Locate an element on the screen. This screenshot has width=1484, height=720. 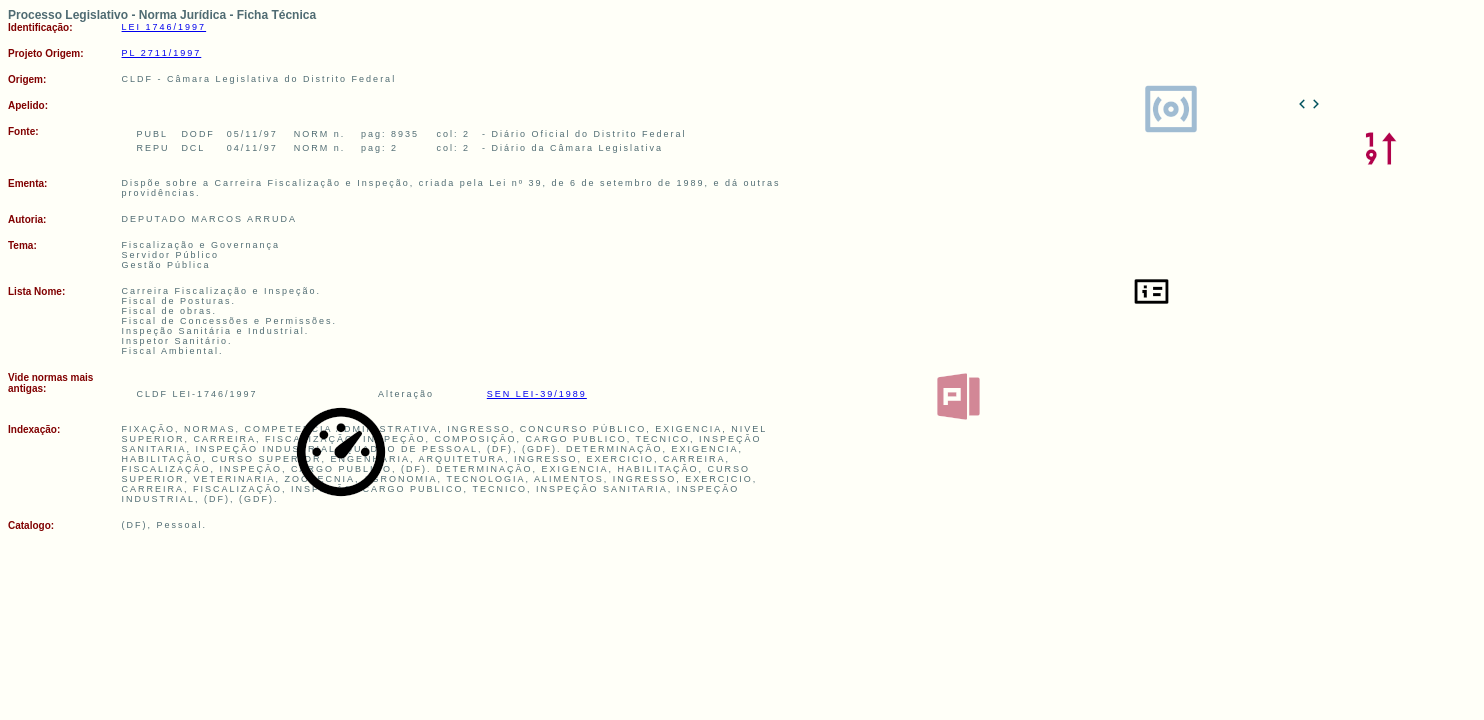
view contact or business card details is located at coordinates (1151, 291).